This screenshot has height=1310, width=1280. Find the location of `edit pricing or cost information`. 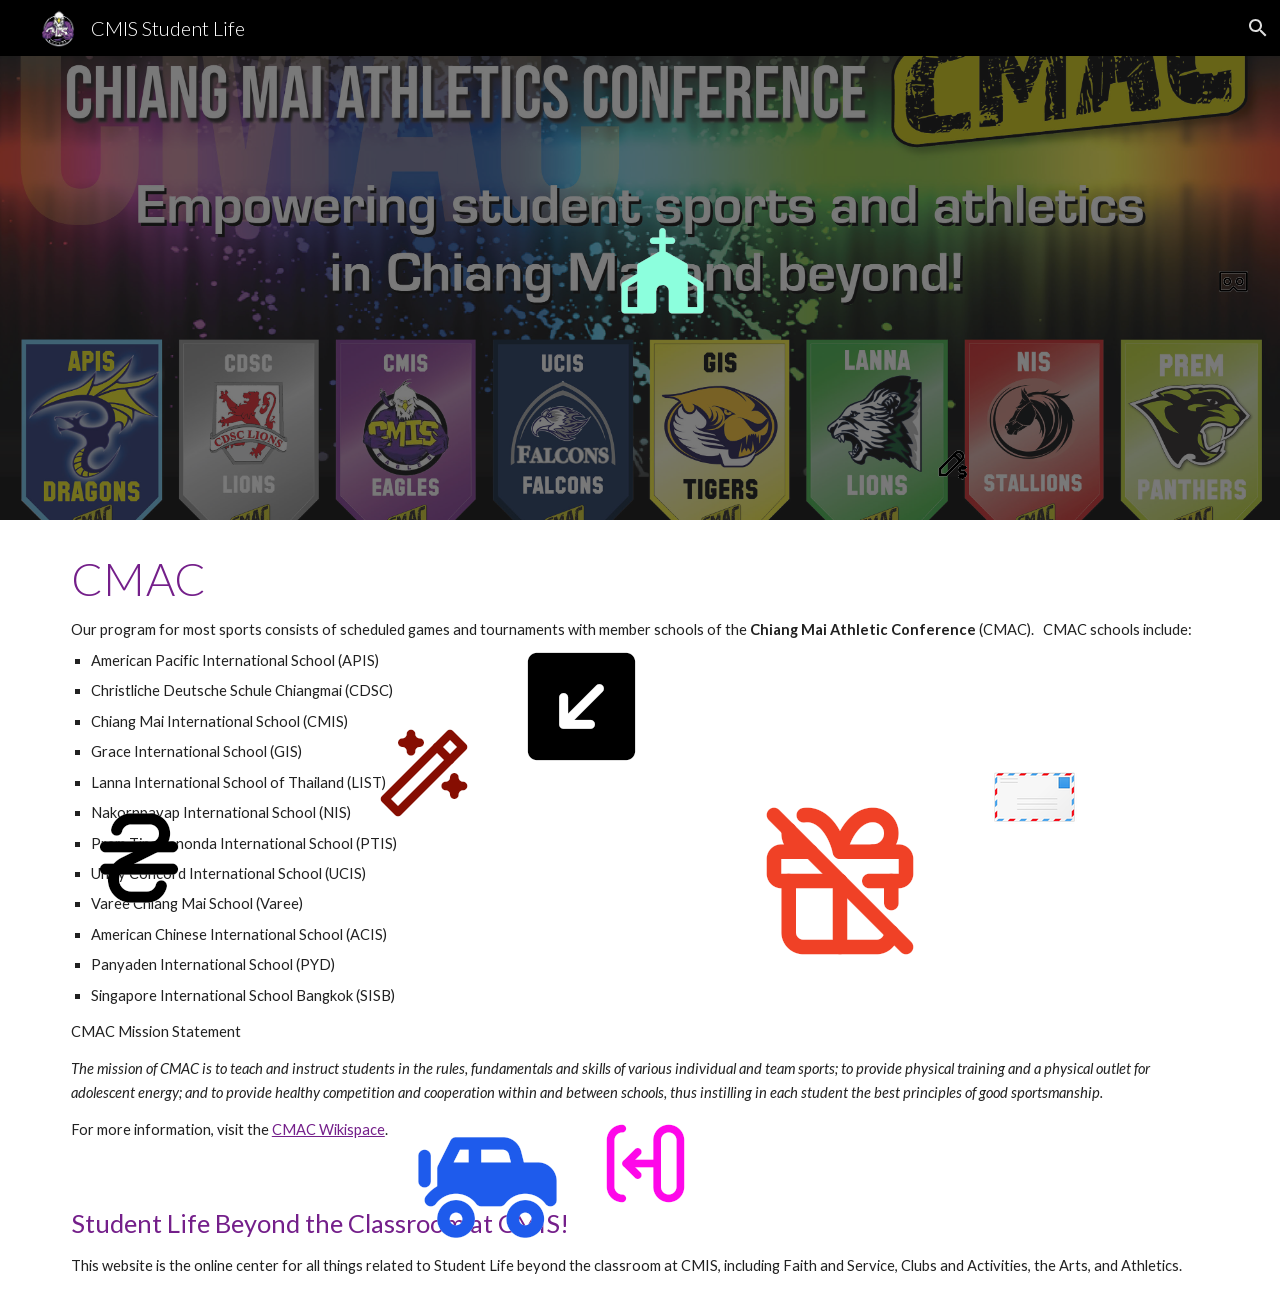

edit pricing or cost information is located at coordinates (952, 463).